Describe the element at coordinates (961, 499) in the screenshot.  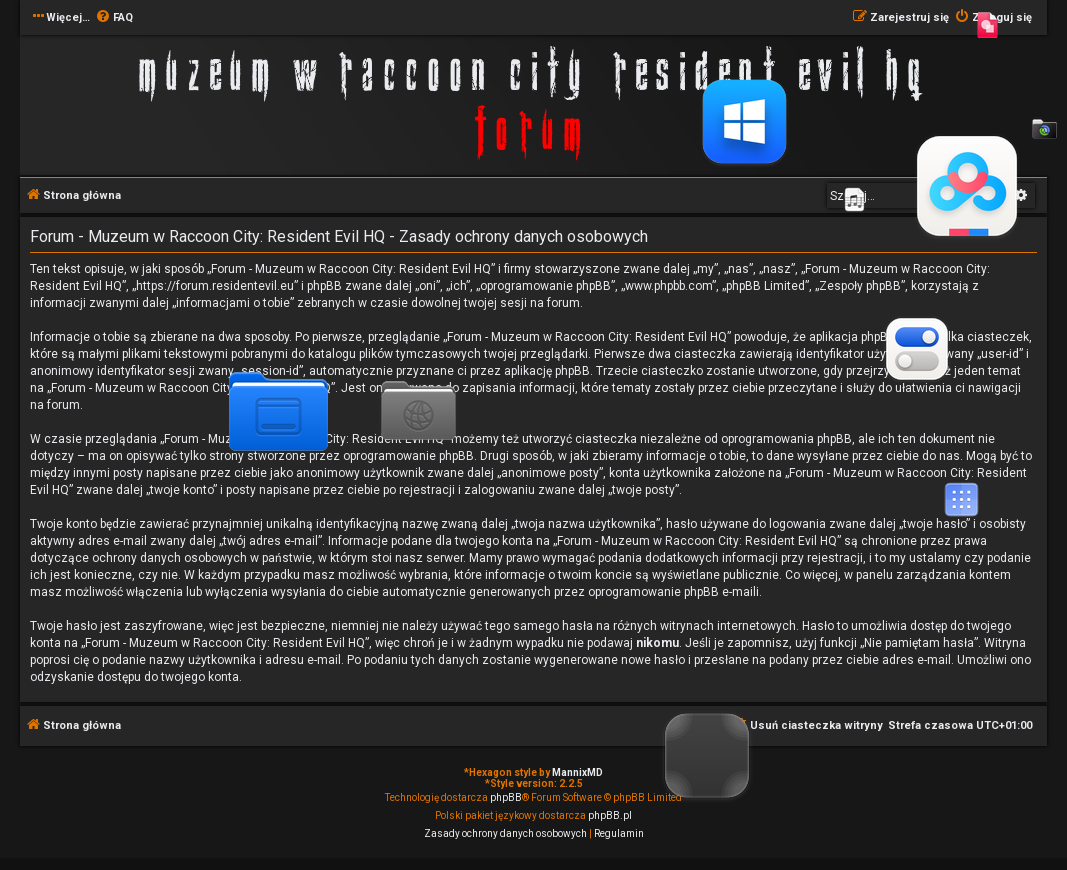
I see `view other applications` at that location.